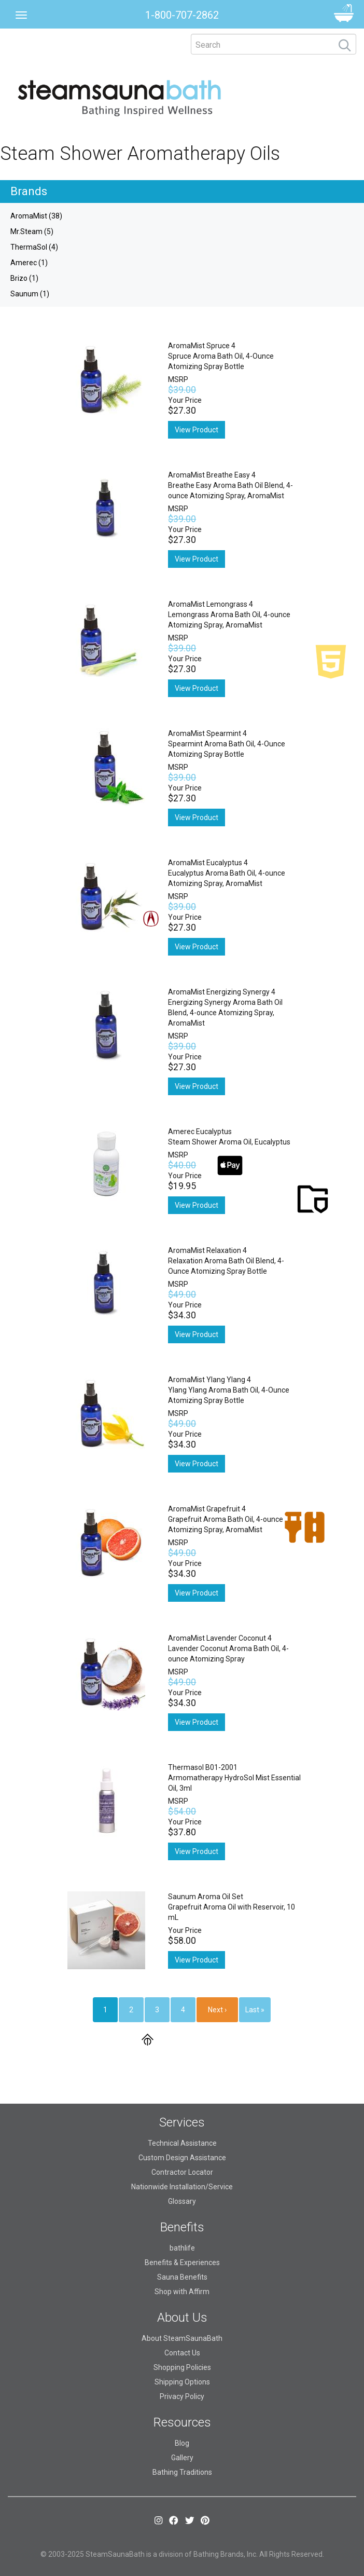  I want to click on indicates HTML5 technology or web development, so click(331, 662).